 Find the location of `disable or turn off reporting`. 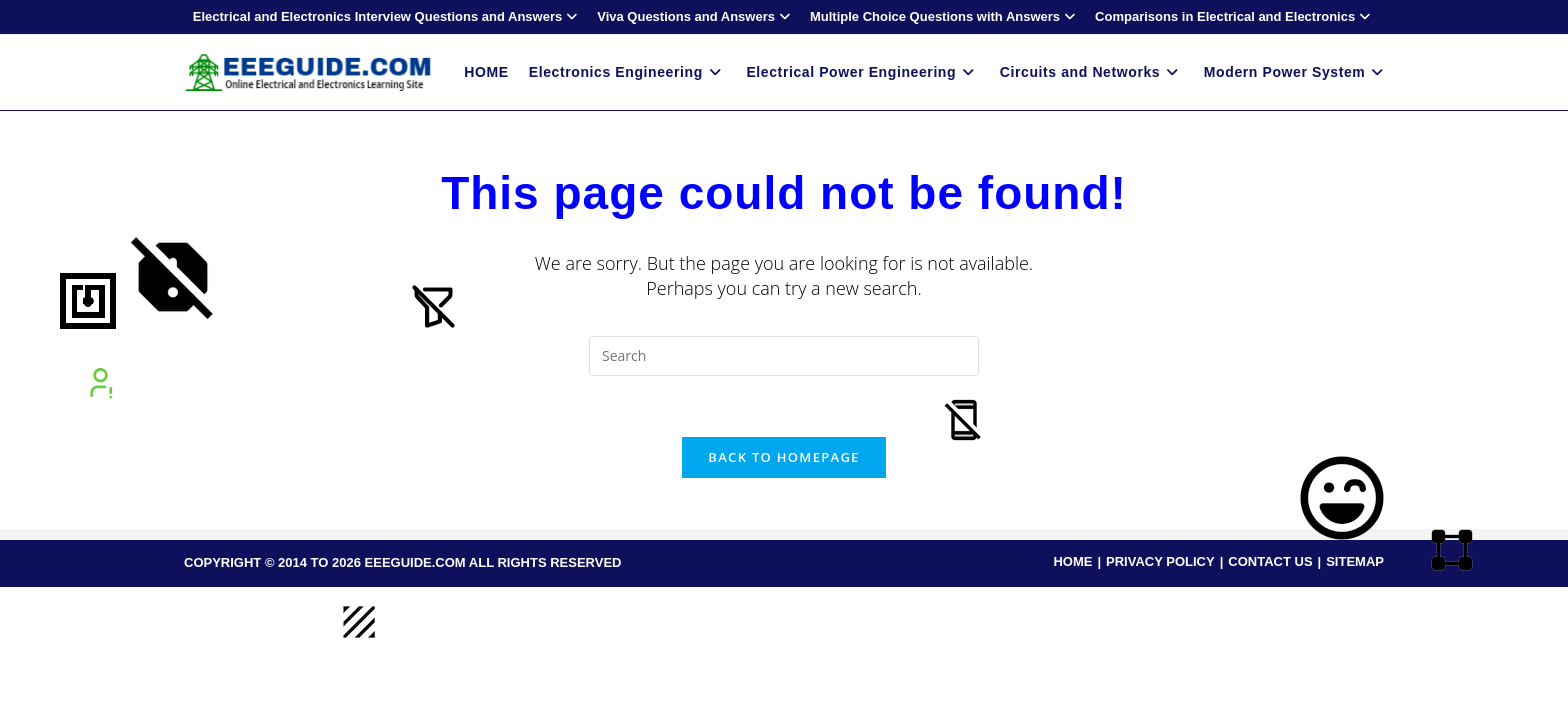

disable or turn off reporting is located at coordinates (173, 277).